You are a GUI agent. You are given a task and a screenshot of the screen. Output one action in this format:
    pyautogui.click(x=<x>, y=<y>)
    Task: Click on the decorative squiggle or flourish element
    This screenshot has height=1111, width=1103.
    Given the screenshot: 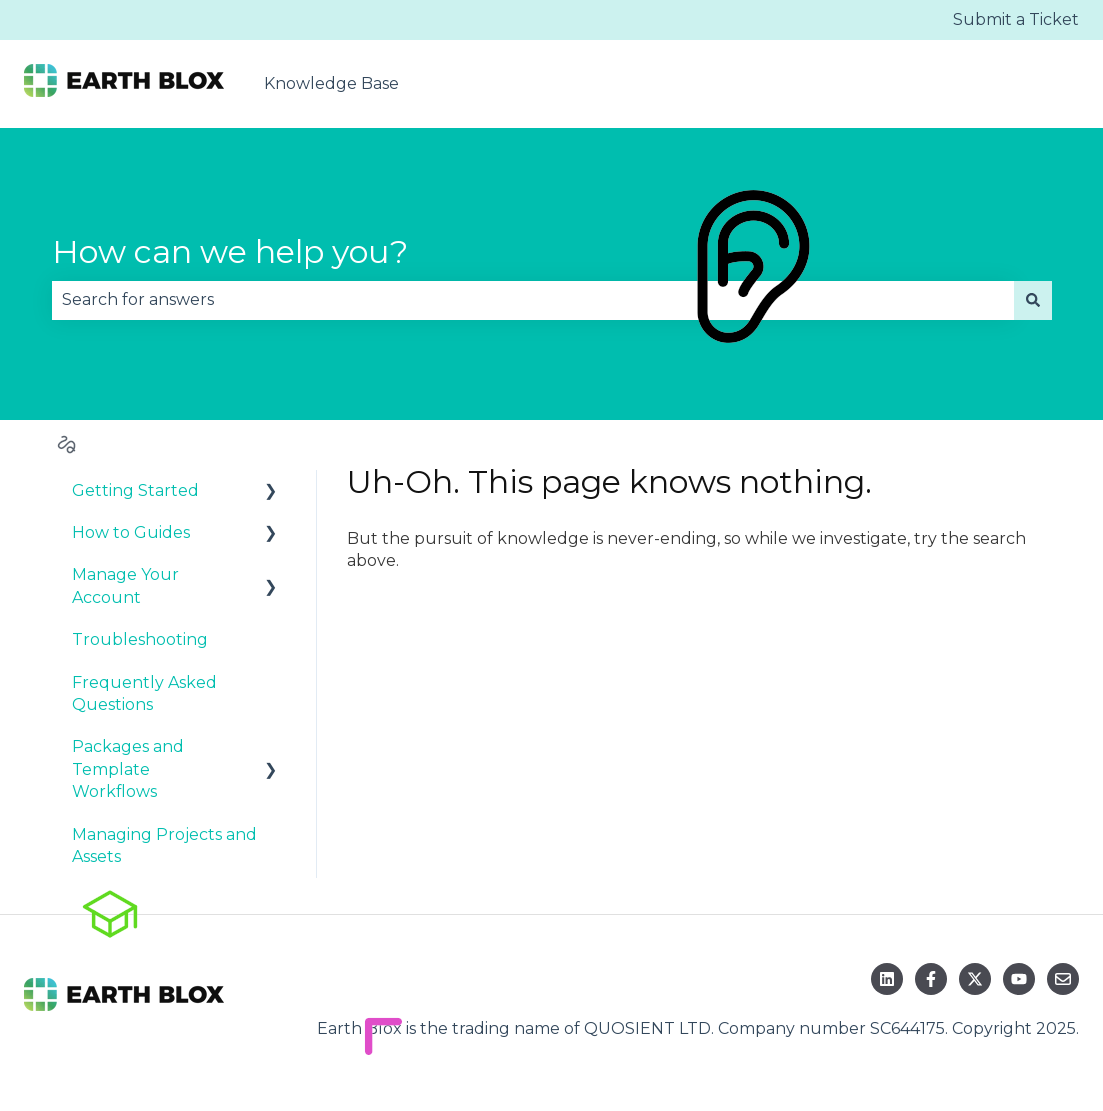 What is the action you would take?
    pyautogui.click(x=66, y=444)
    